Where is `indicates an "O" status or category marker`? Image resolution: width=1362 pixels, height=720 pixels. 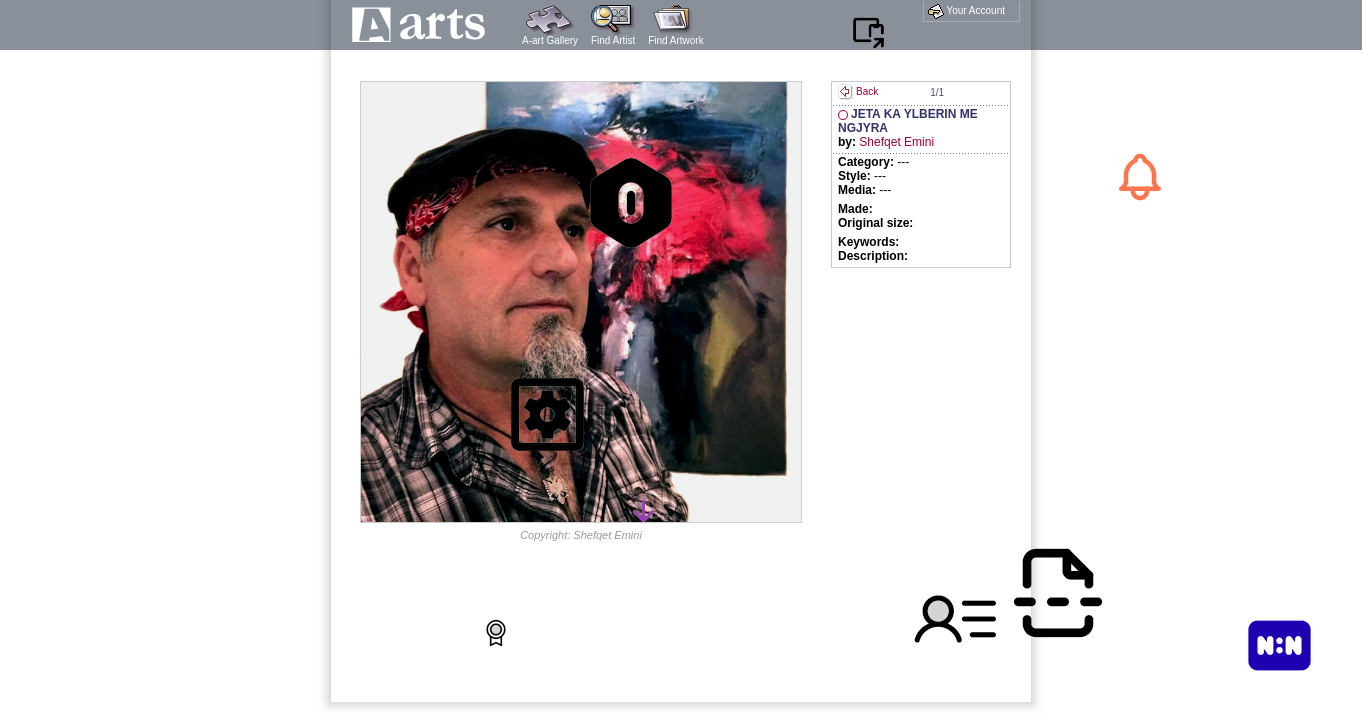 indicates an "O" status or category marker is located at coordinates (631, 203).